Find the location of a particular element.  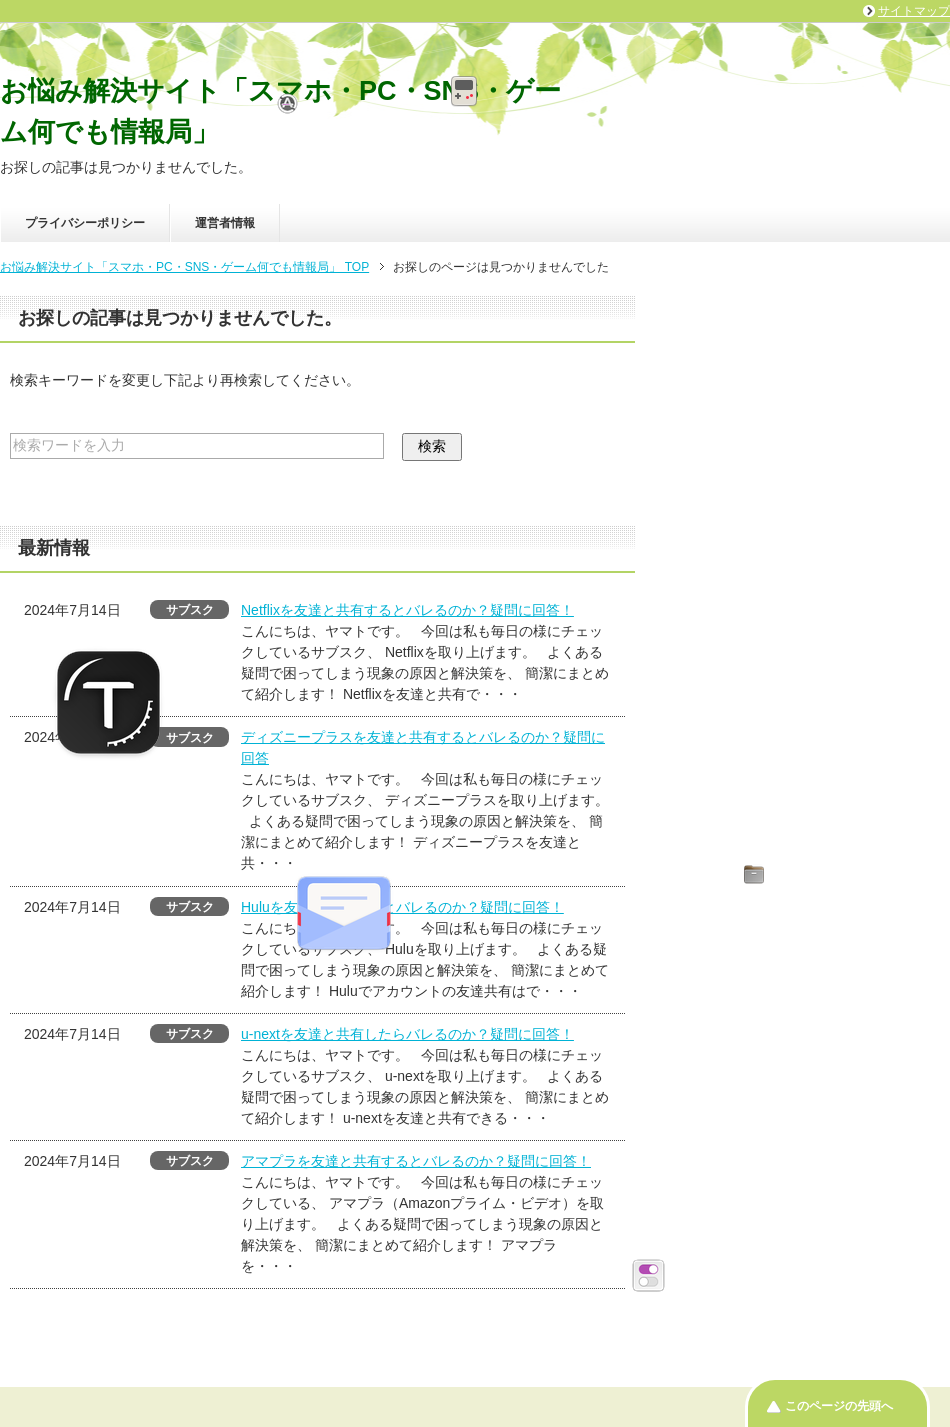

open the file manager application is located at coordinates (754, 874).